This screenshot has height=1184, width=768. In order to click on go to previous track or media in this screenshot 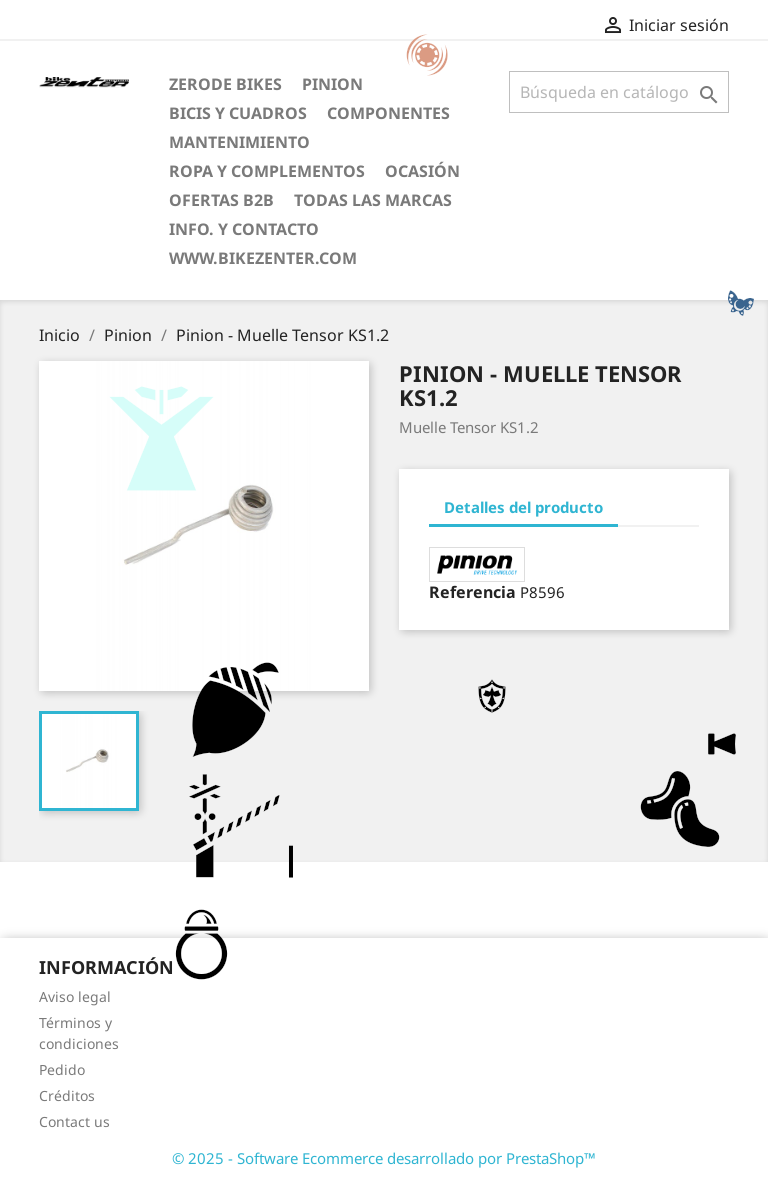, I will do `click(722, 744)`.